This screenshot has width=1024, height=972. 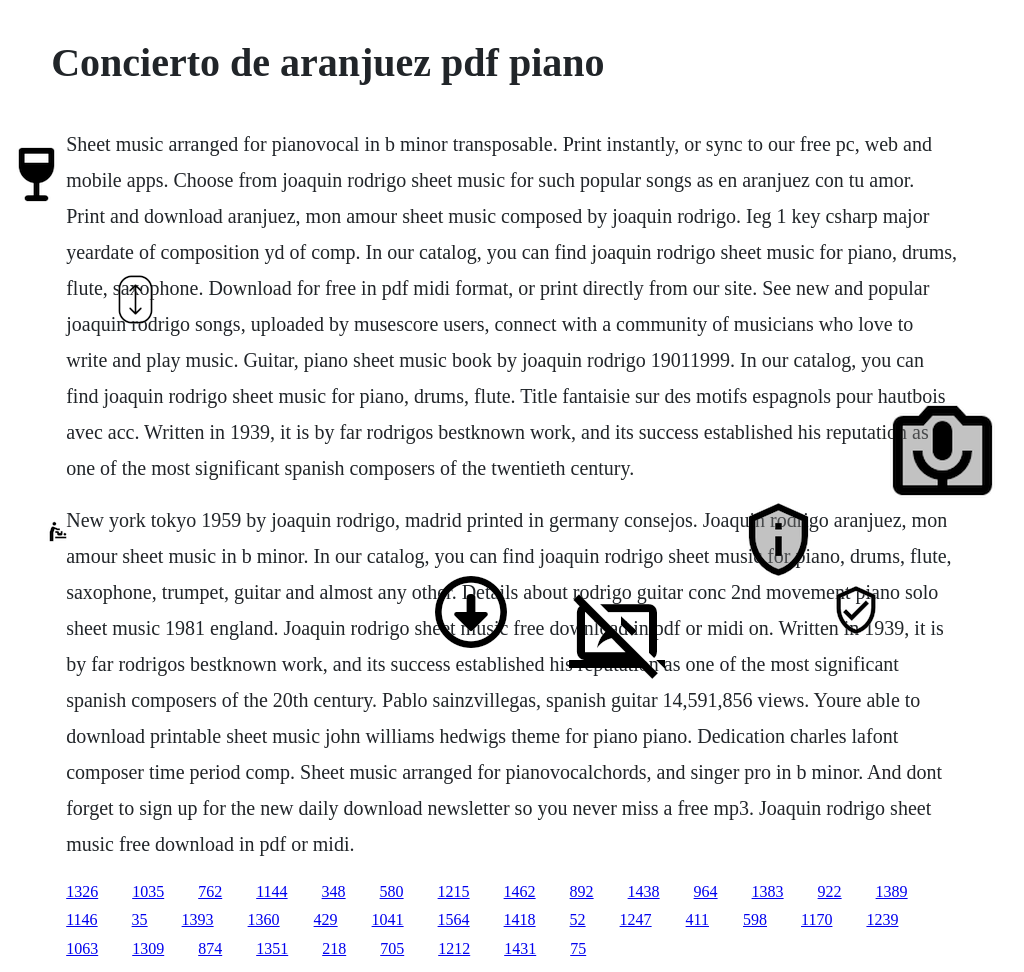 I want to click on indicates a verified or trusted user account, so click(x=856, y=610).